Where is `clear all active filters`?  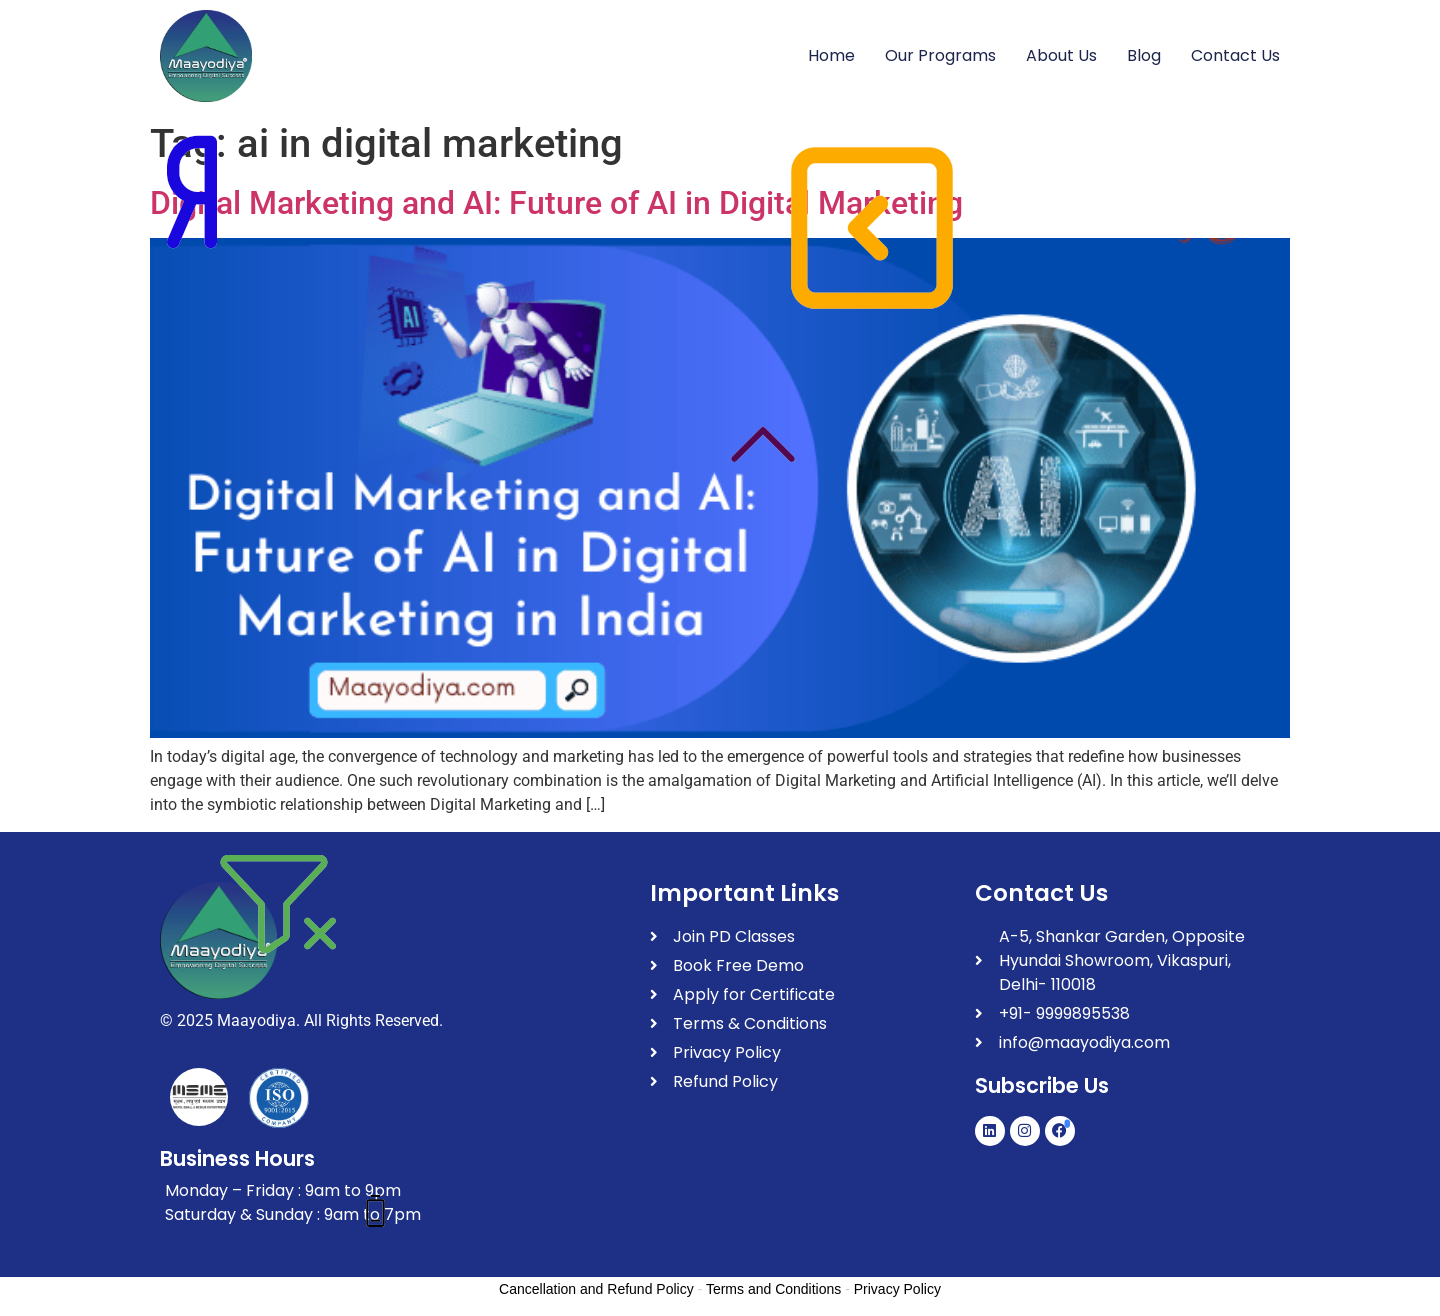 clear all active filters is located at coordinates (274, 900).